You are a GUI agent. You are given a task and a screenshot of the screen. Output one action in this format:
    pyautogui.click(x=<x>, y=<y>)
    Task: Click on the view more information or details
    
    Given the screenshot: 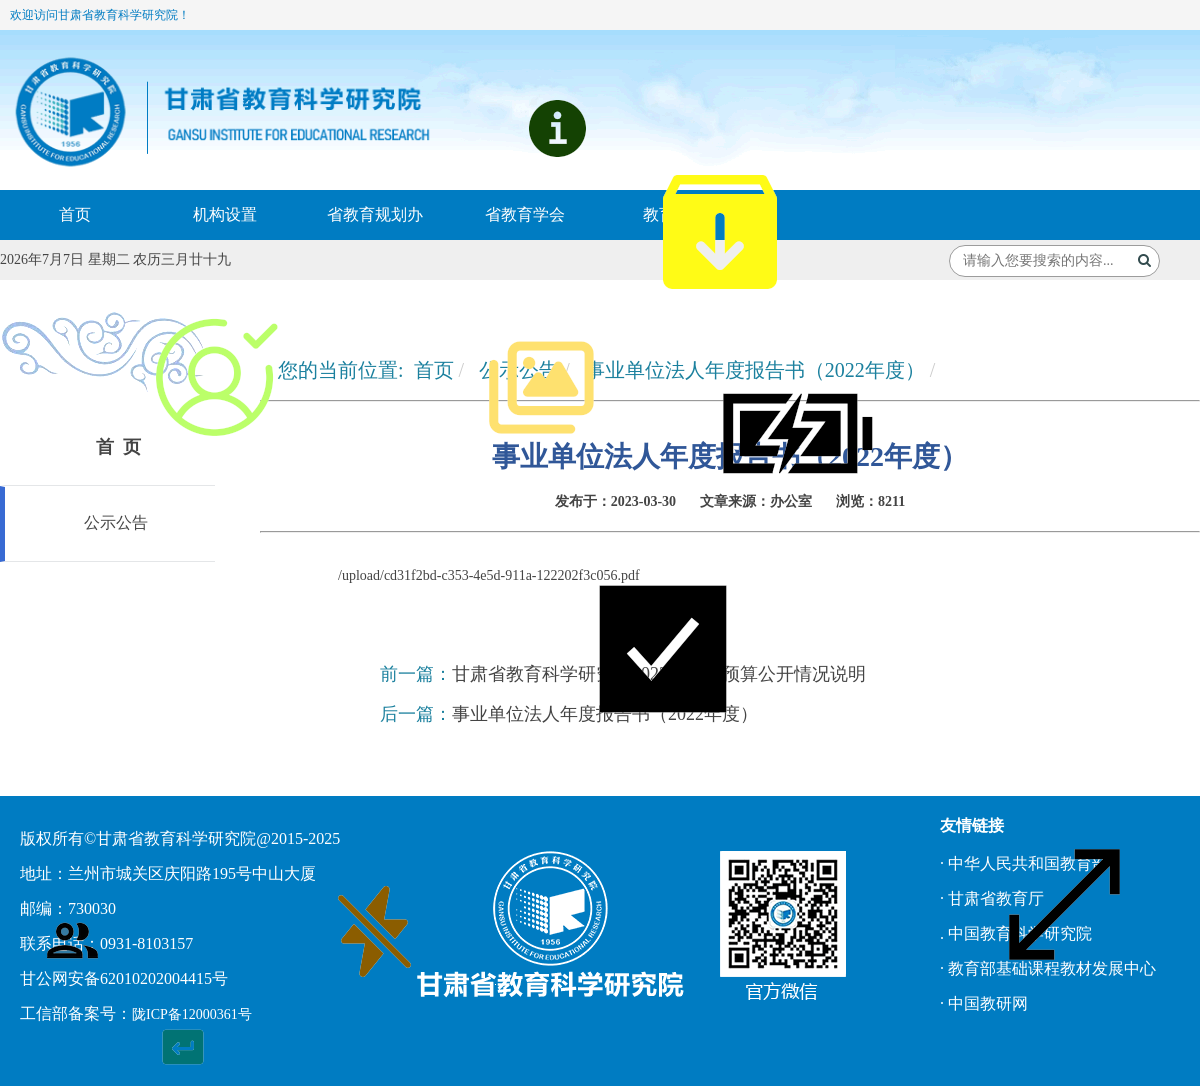 What is the action you would take?
    pyautogui.click(x=557, y=128)
    